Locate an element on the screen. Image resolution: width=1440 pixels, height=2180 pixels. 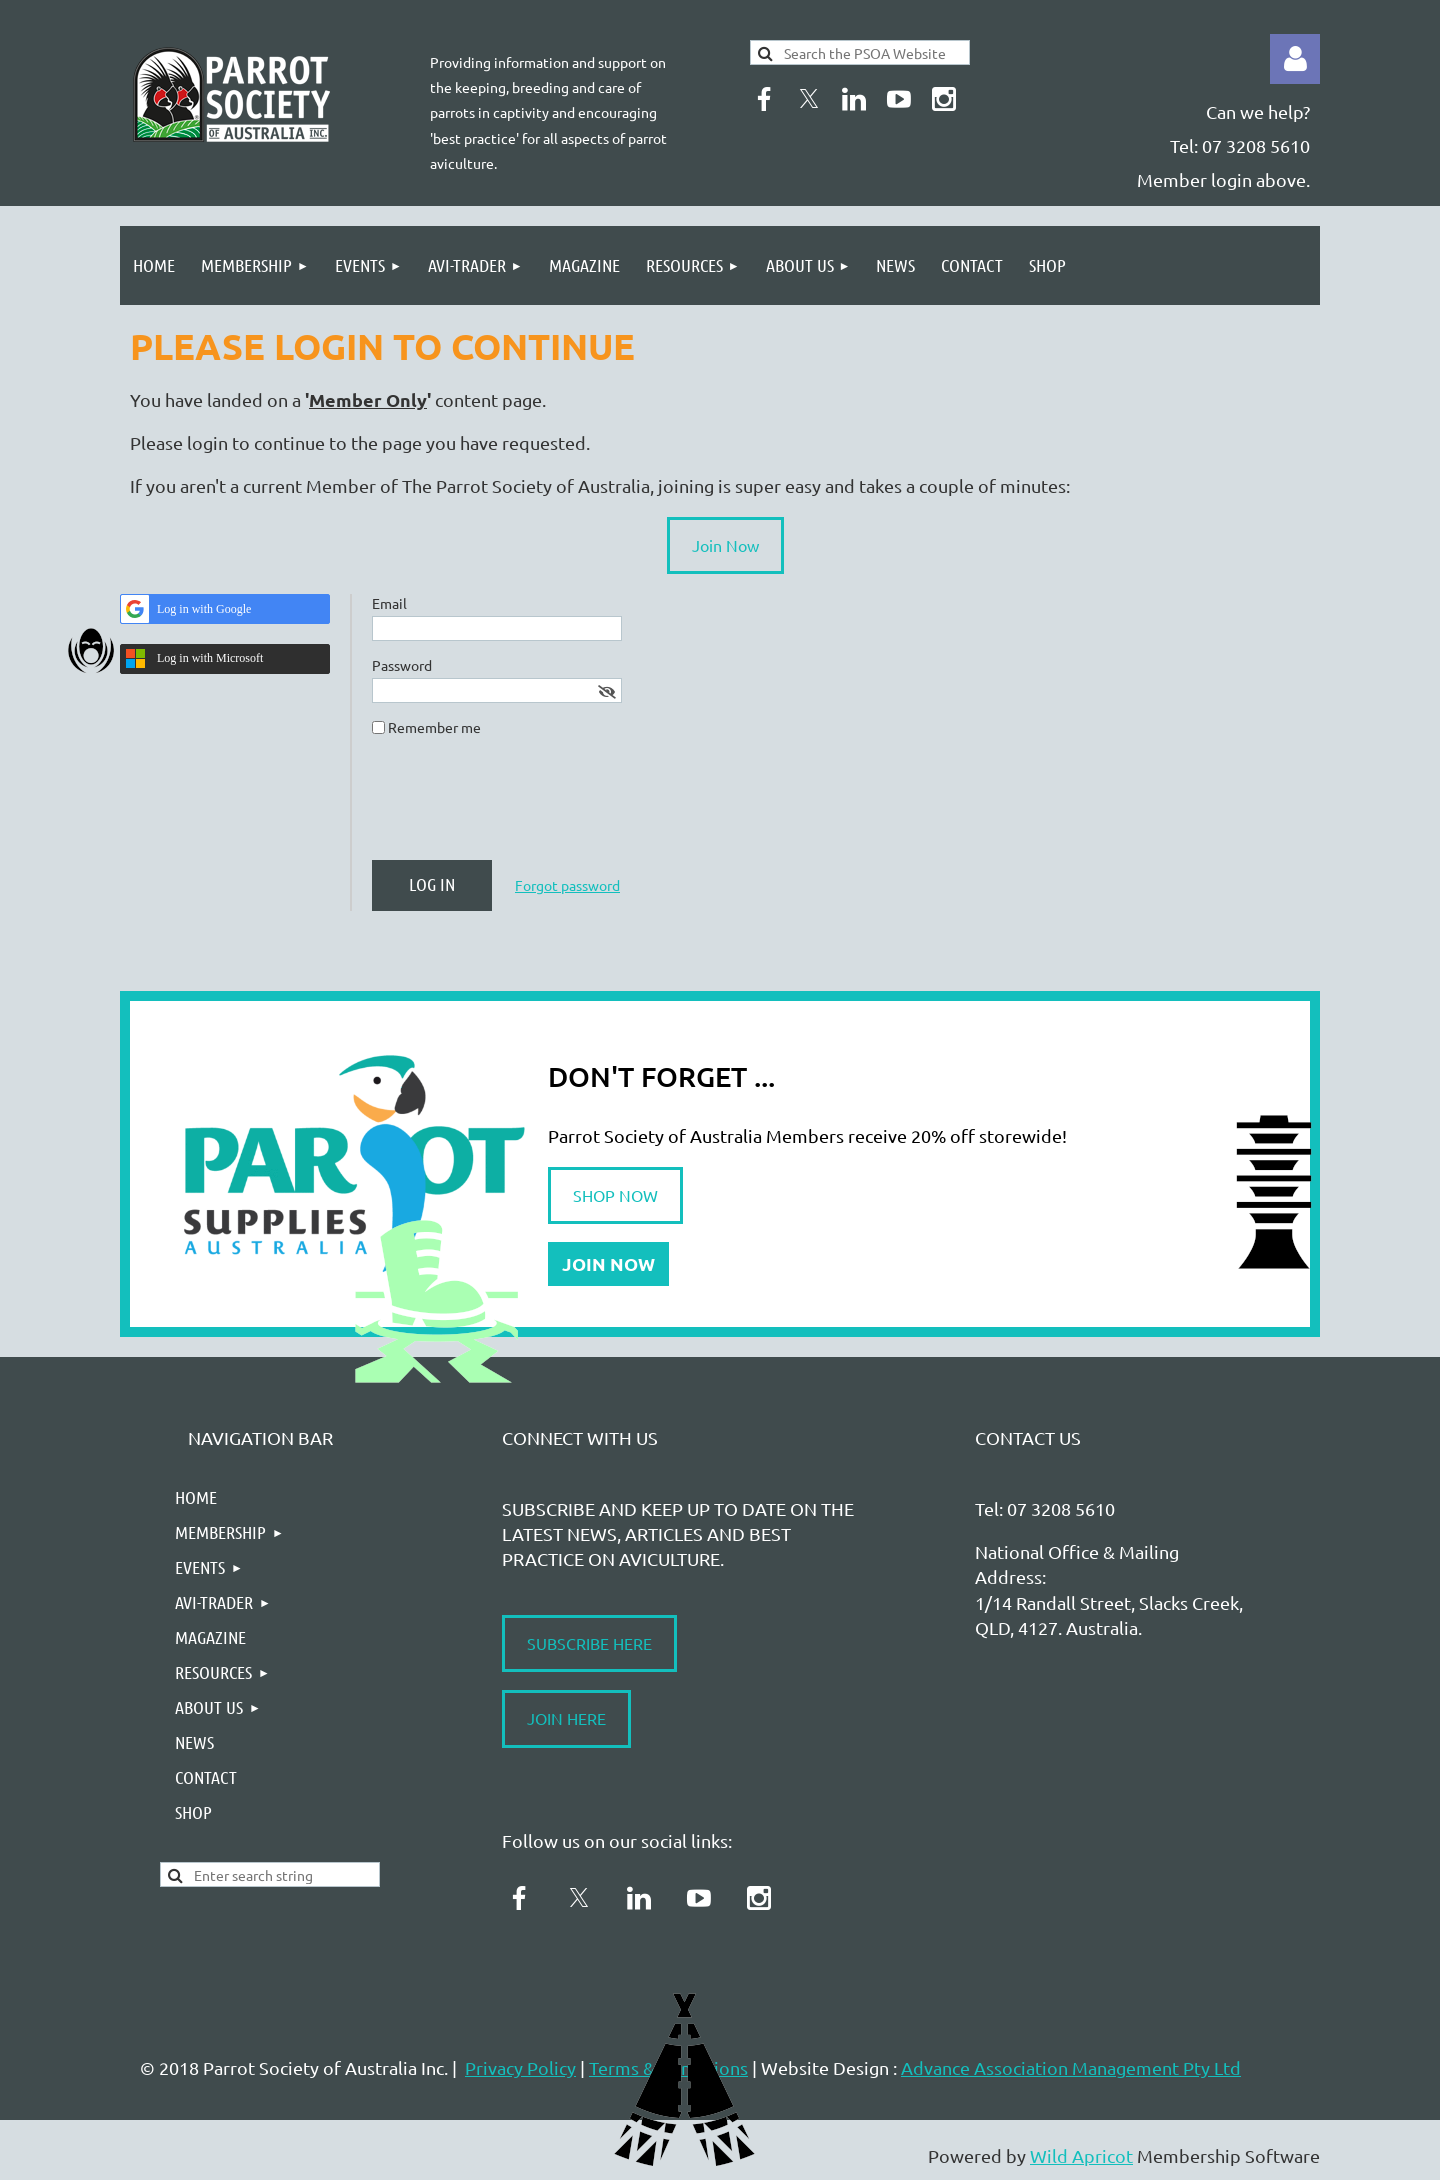
send a voice message or shout is located at coordinates (91, 650).